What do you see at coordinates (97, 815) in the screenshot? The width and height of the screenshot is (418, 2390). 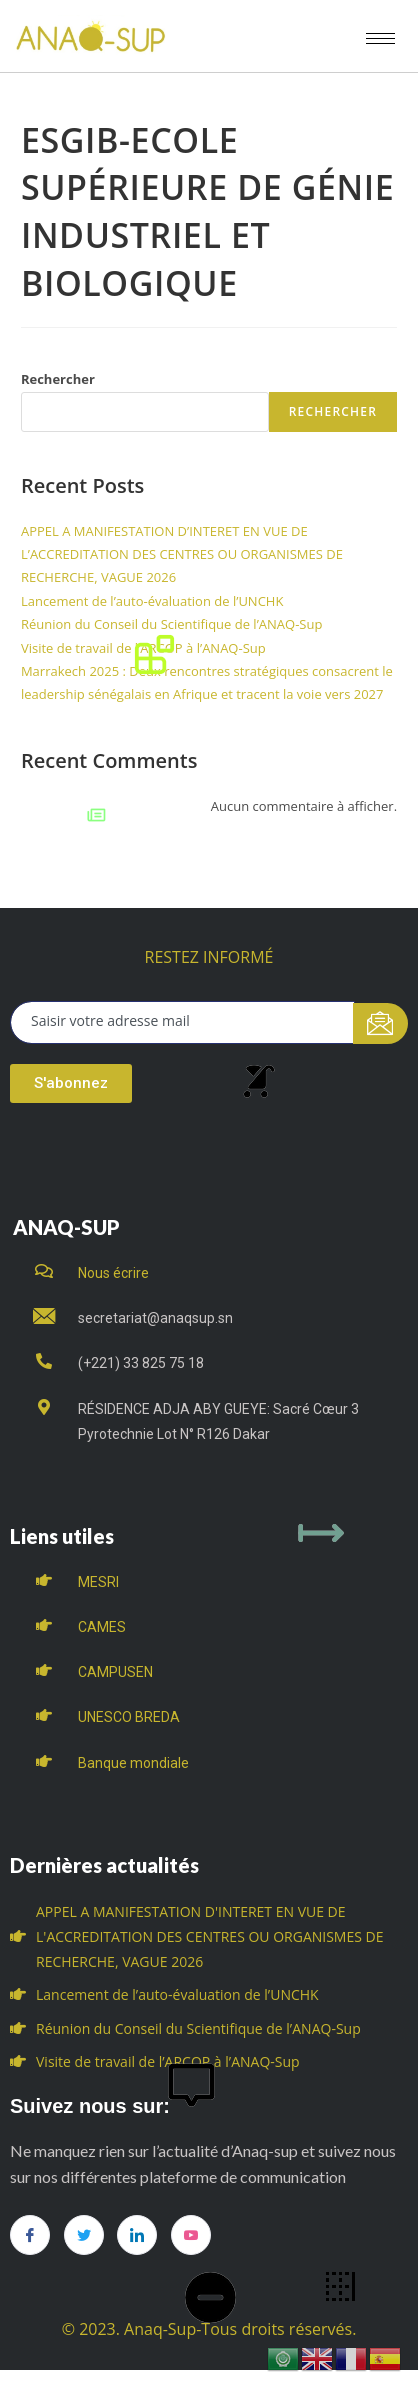 I see `view news articles` at bounding box center [97, 815].